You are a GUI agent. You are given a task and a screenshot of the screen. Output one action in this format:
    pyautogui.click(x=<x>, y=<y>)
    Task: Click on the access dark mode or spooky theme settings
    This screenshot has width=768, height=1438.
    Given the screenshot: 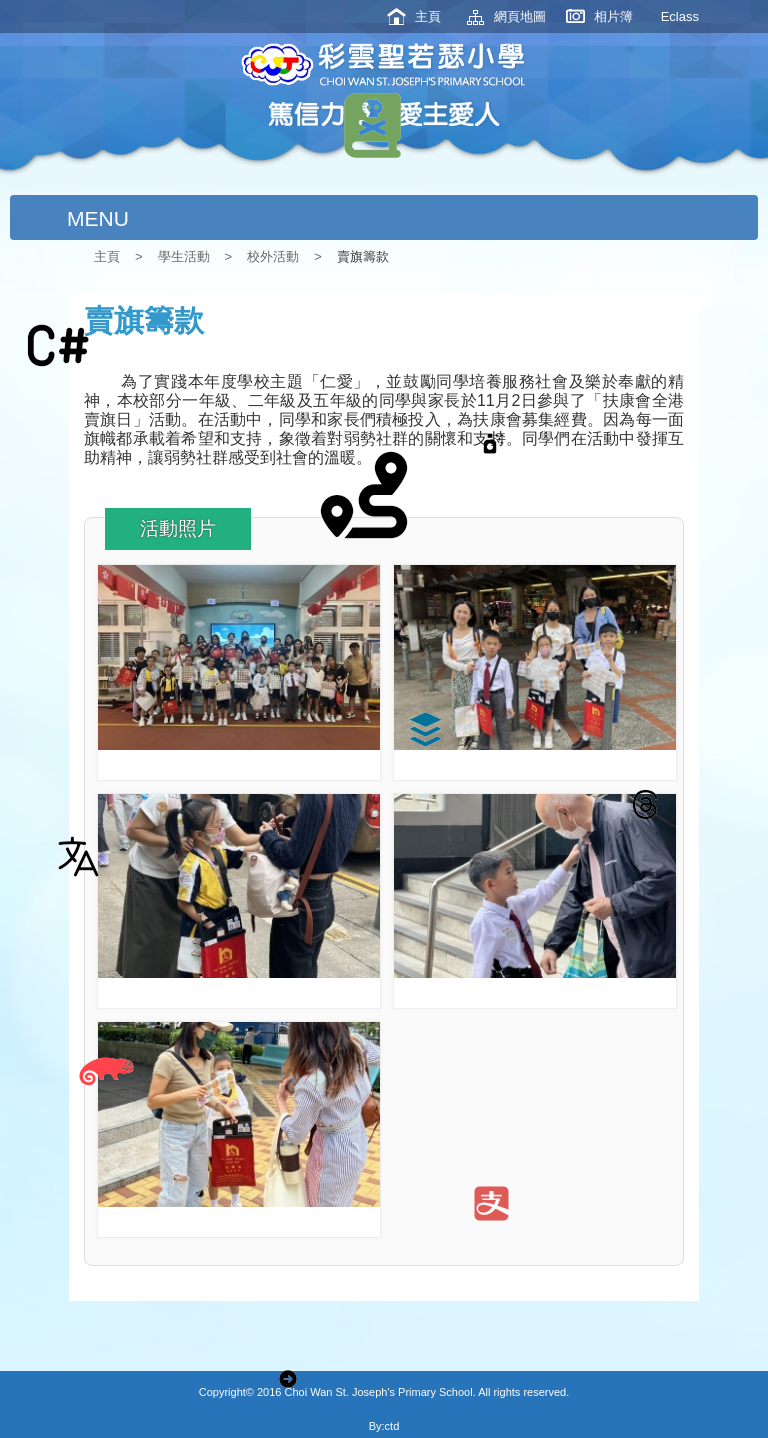 What is the action you would take?
    pyautogui.click(x=372, y=125)
    